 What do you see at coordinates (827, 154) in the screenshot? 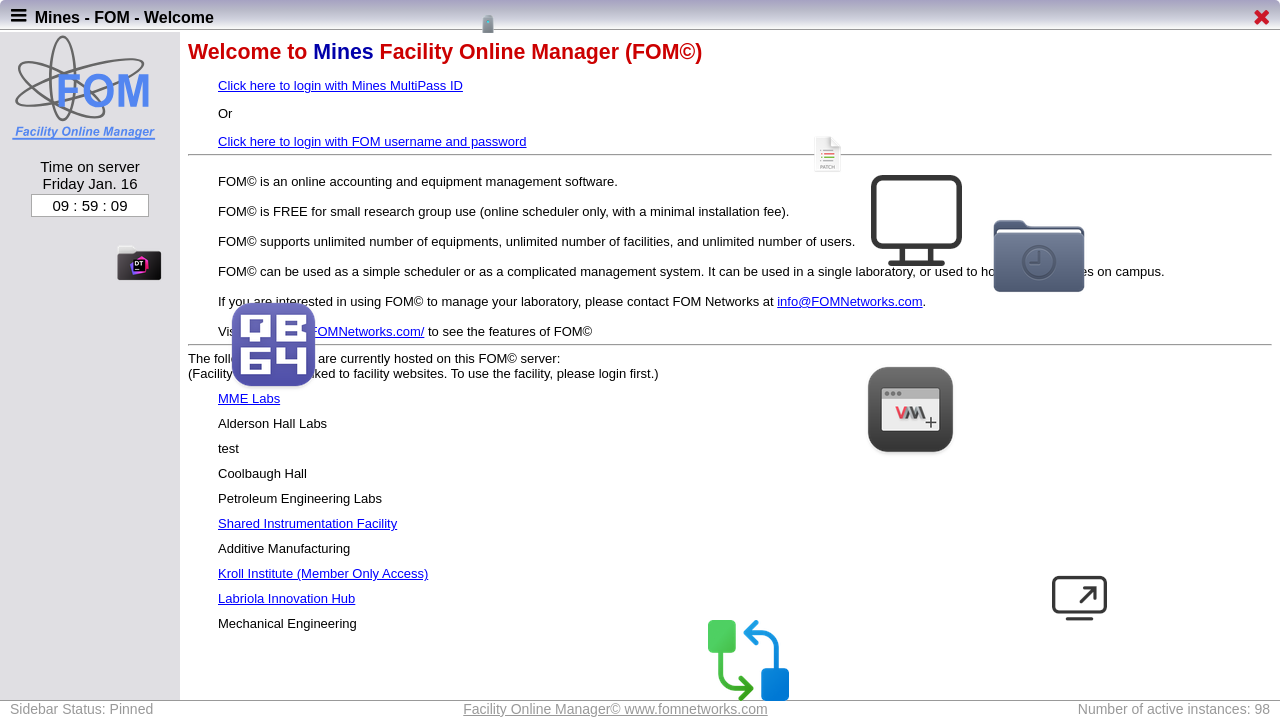
I see `a patch or diff file containing code changes` at bounding box center [827, 154].